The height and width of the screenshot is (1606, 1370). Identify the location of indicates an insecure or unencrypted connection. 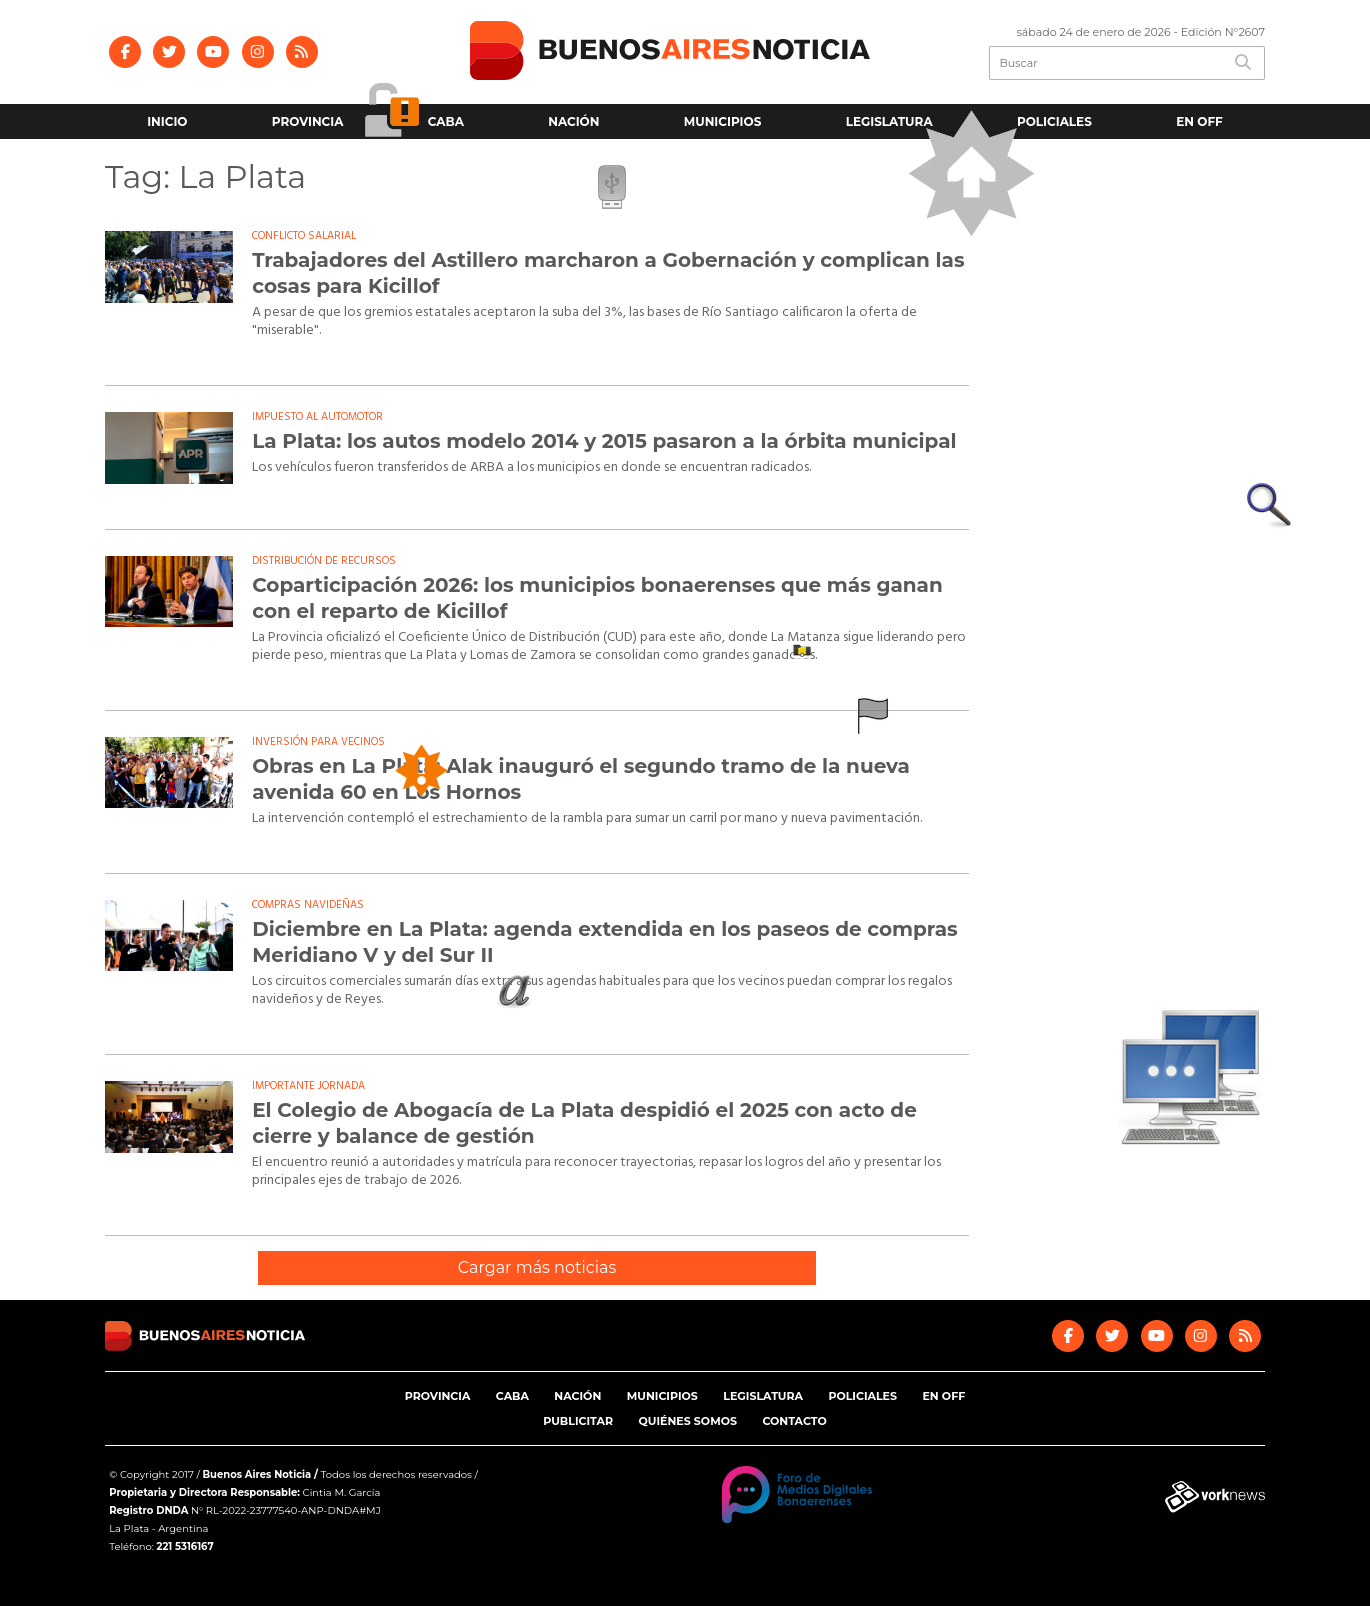
(390, 111).